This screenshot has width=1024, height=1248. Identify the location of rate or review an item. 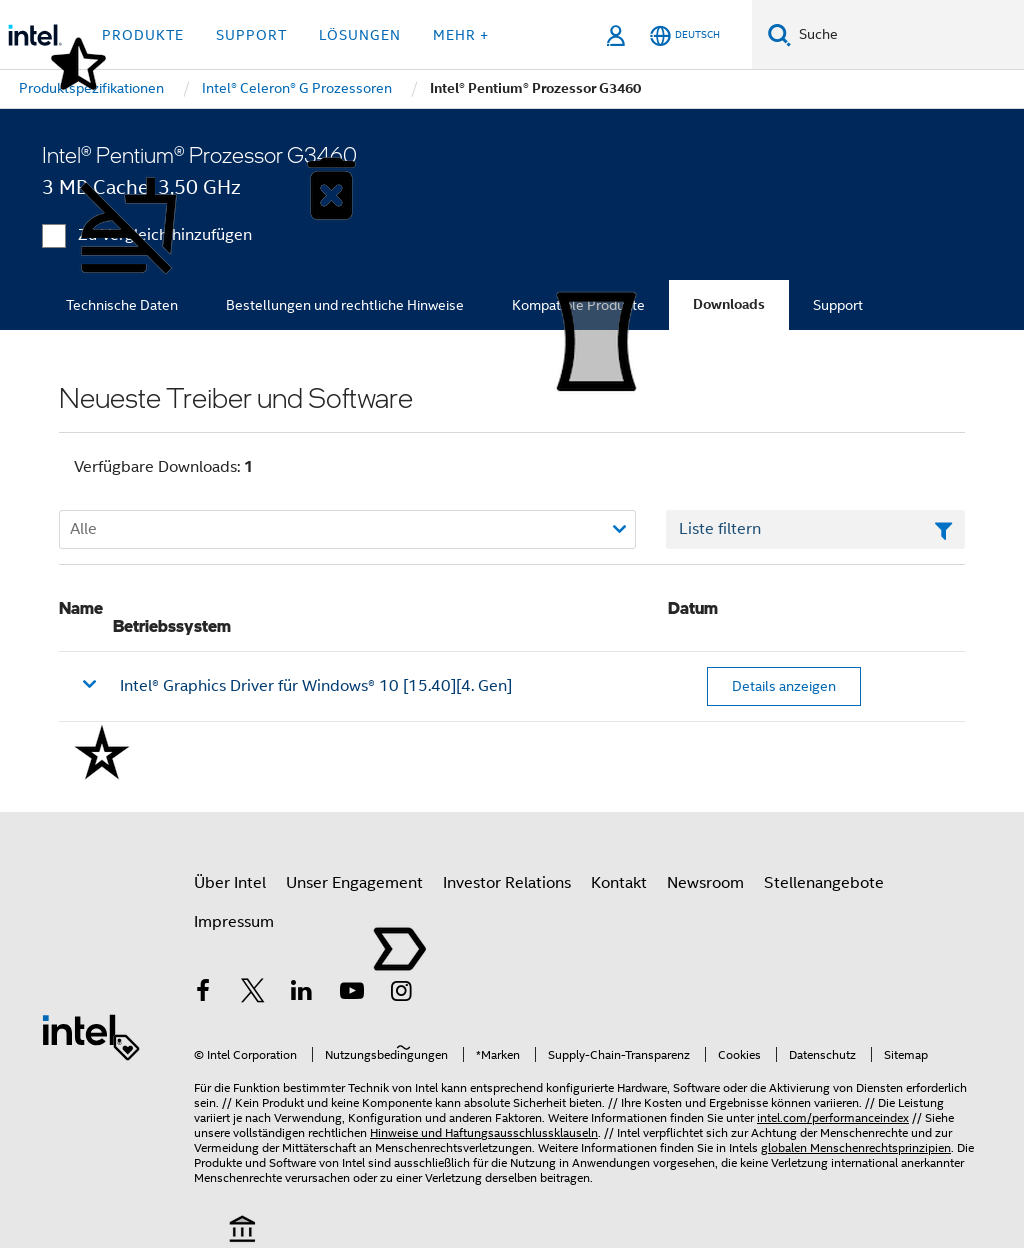
(102, 752).